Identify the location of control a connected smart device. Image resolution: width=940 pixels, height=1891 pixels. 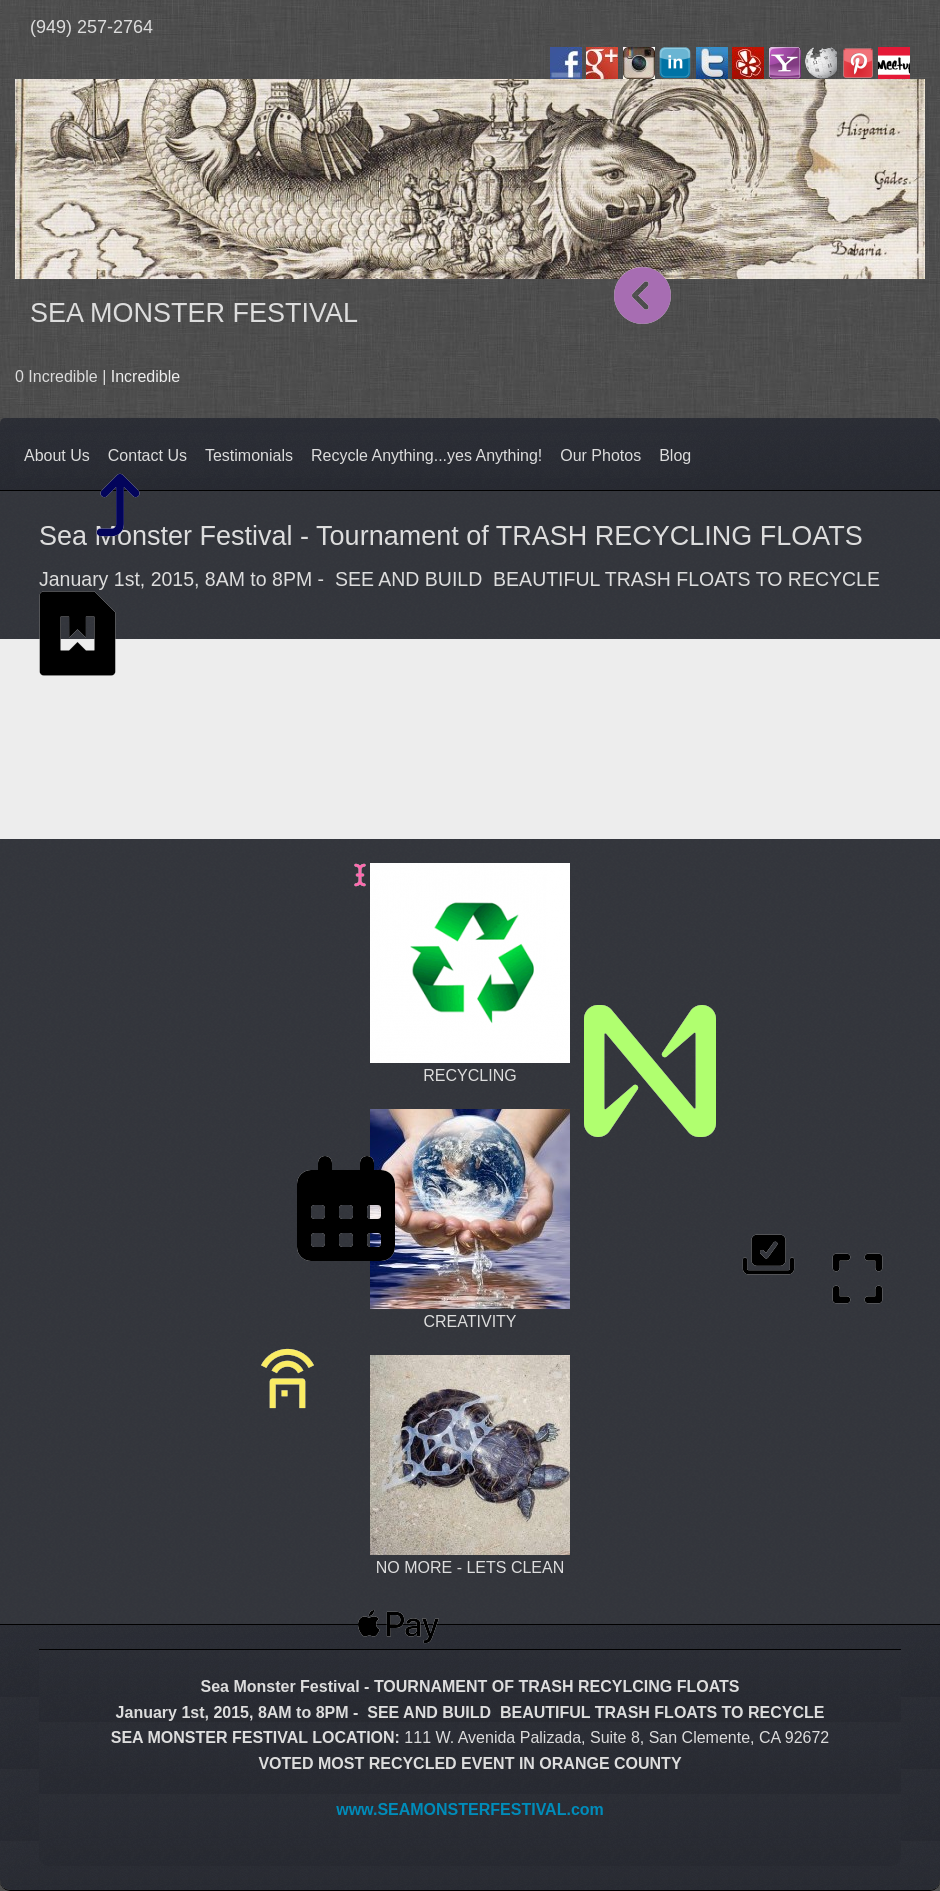
(287, 1378).